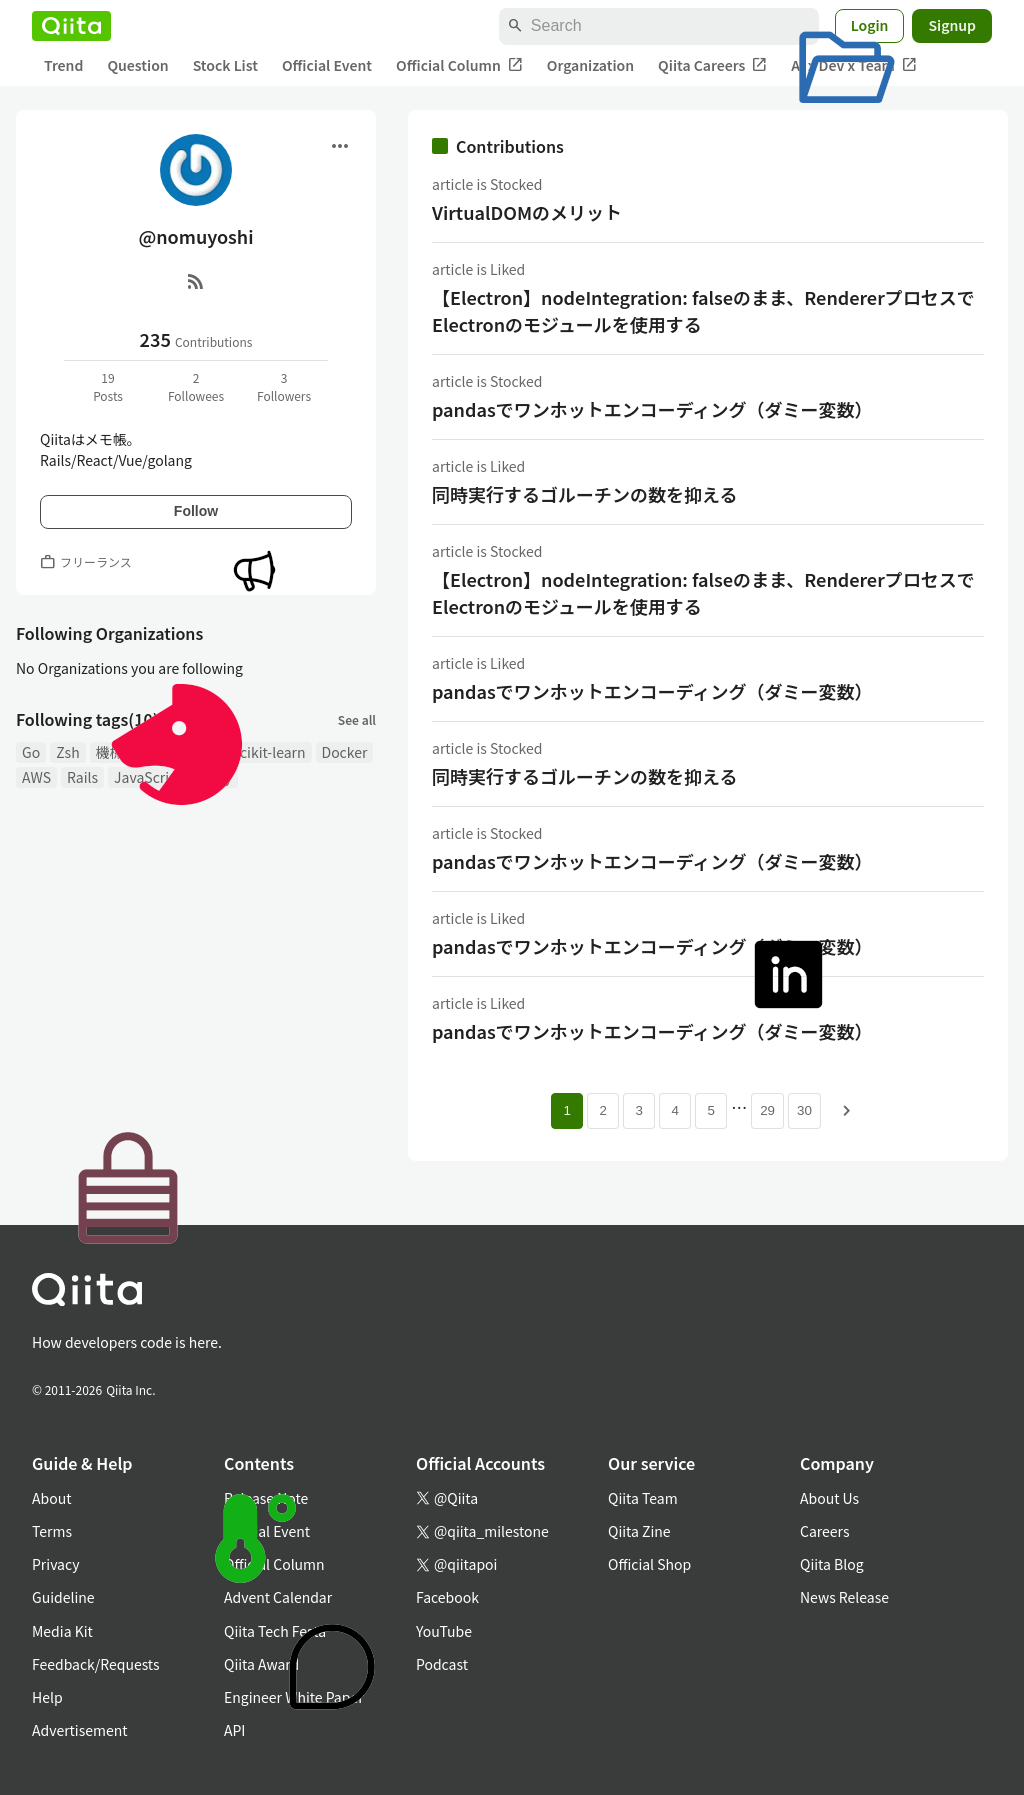 The height and width of the screenshot is (1795, 1024). I want to click on access equestrian or horse-related features, so click(181, 744).